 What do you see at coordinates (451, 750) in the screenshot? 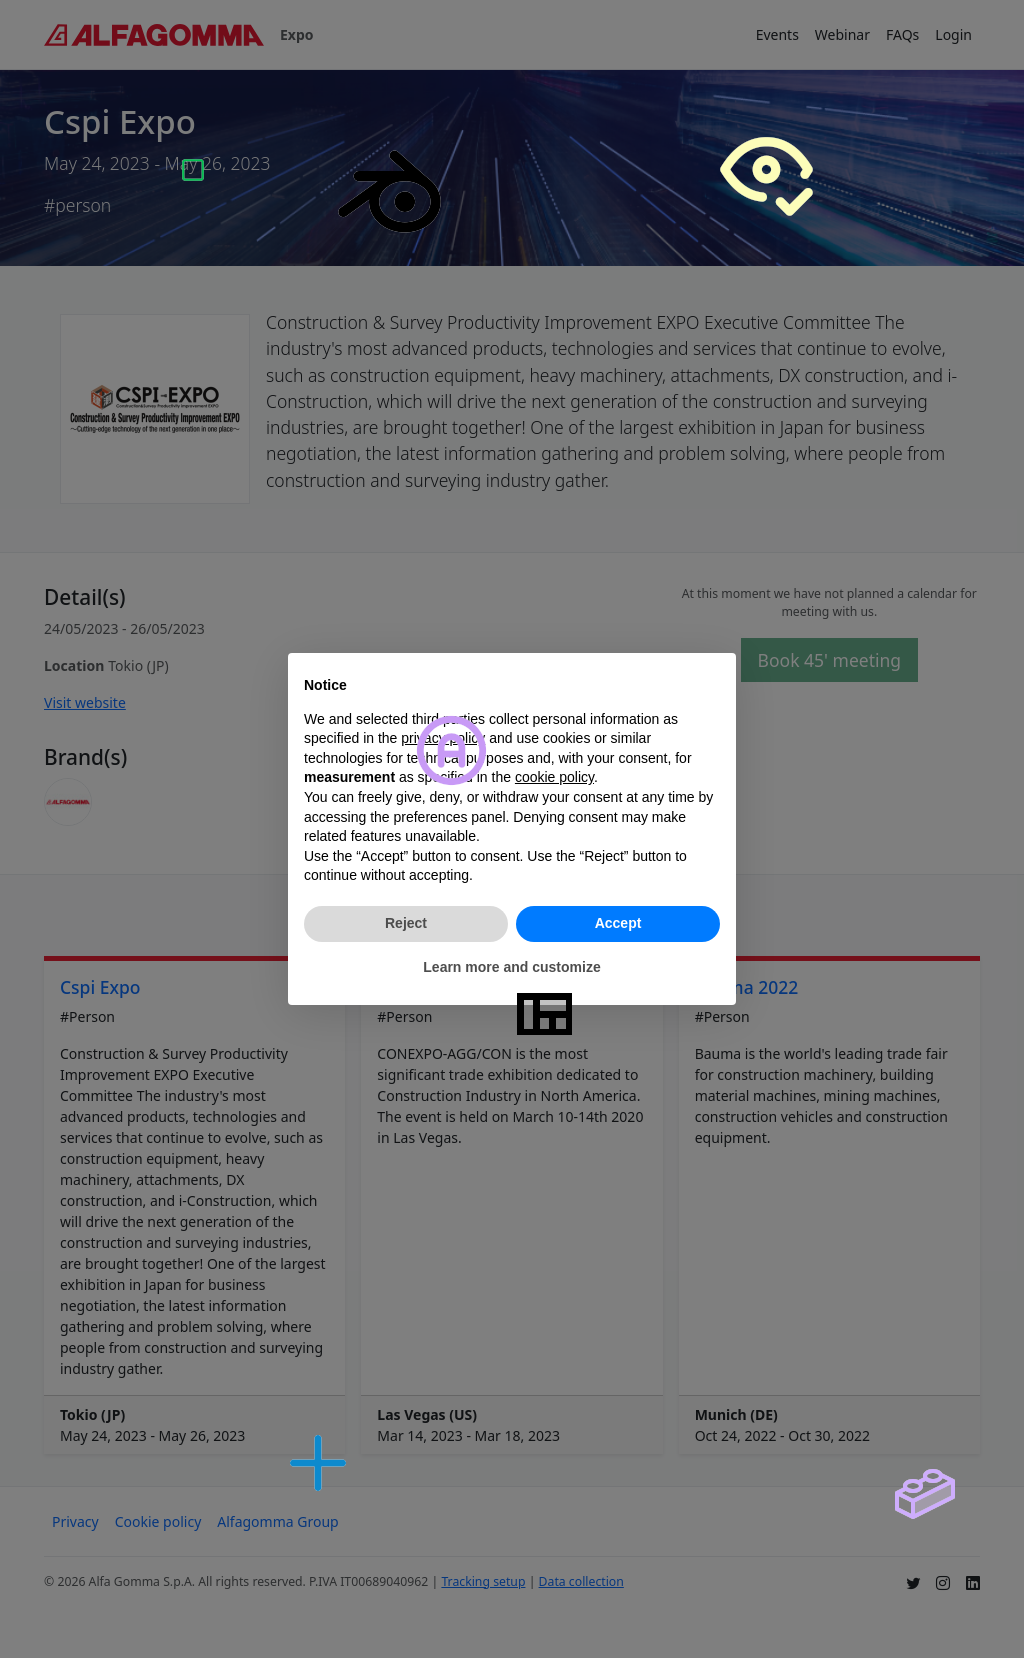
I see `indicates tumble dry at any heat setting` at bounding box center [451, 750].